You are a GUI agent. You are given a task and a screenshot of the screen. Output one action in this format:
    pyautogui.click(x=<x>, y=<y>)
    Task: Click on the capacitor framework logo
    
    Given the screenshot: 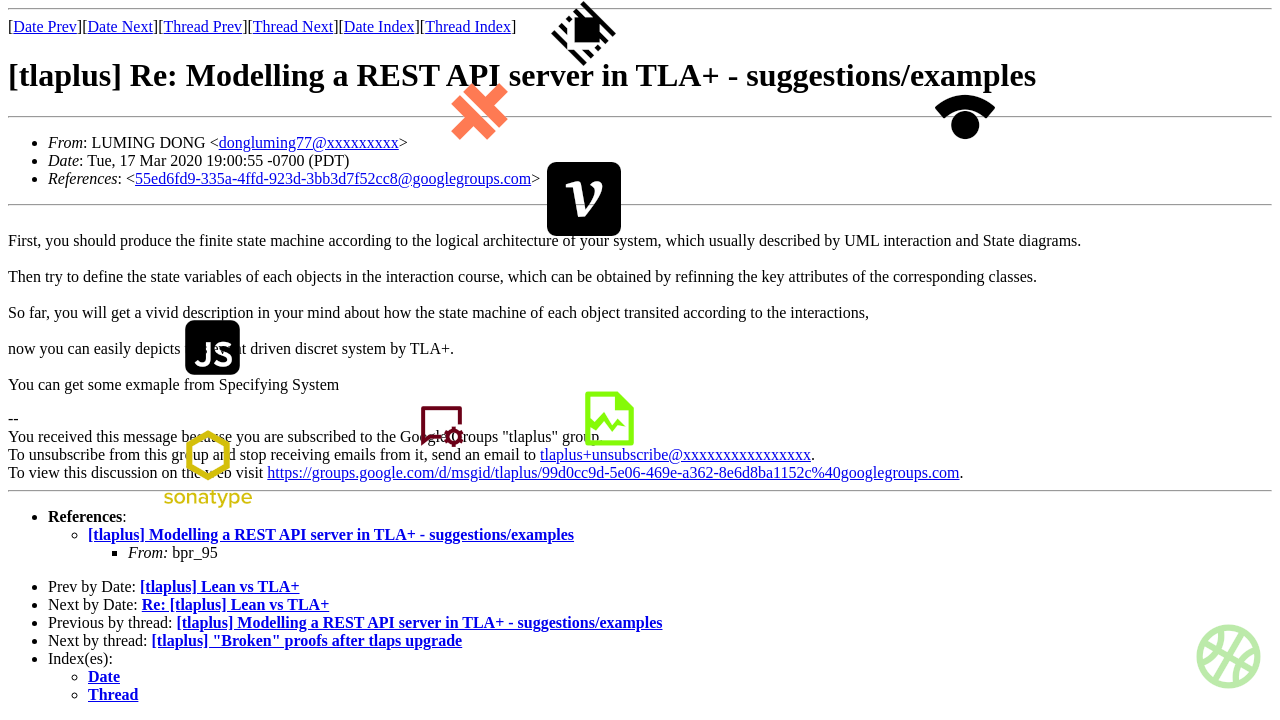 What is the action you would take?
    pyautogui.click(x=479, y=111)
    